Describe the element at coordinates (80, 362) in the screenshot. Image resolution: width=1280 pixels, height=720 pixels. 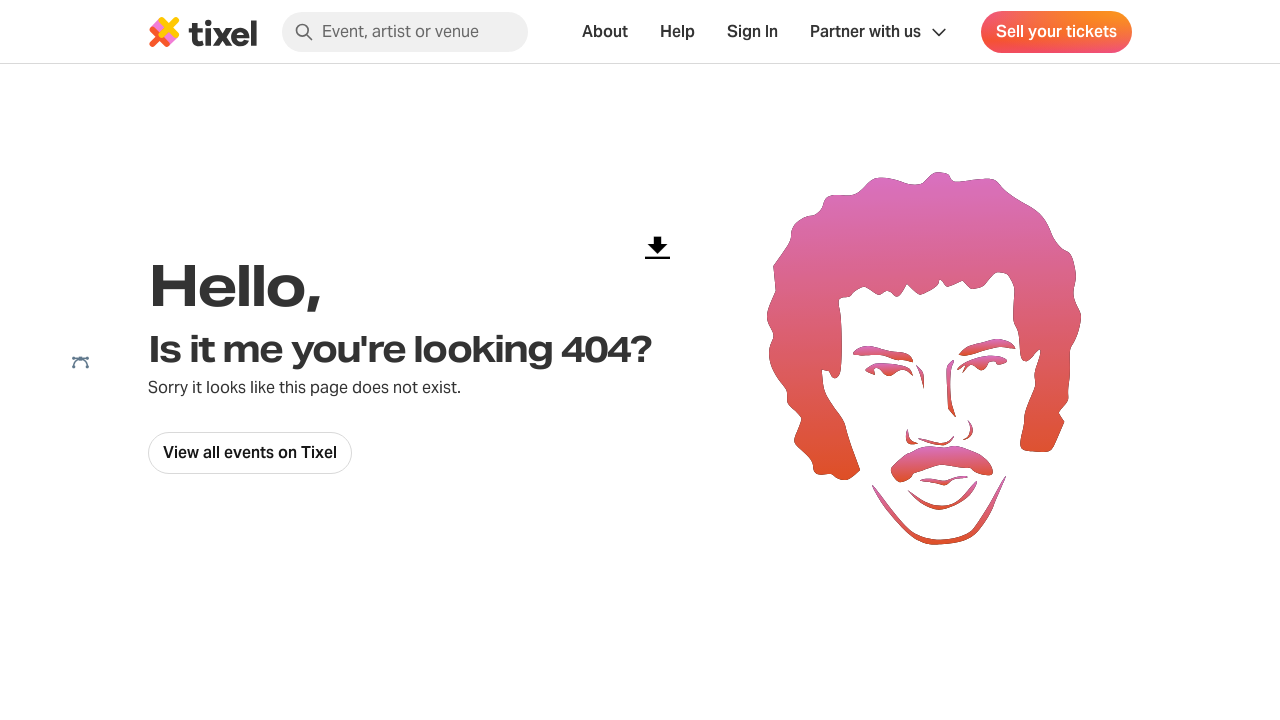
I see `access vector editing tools` at that location.